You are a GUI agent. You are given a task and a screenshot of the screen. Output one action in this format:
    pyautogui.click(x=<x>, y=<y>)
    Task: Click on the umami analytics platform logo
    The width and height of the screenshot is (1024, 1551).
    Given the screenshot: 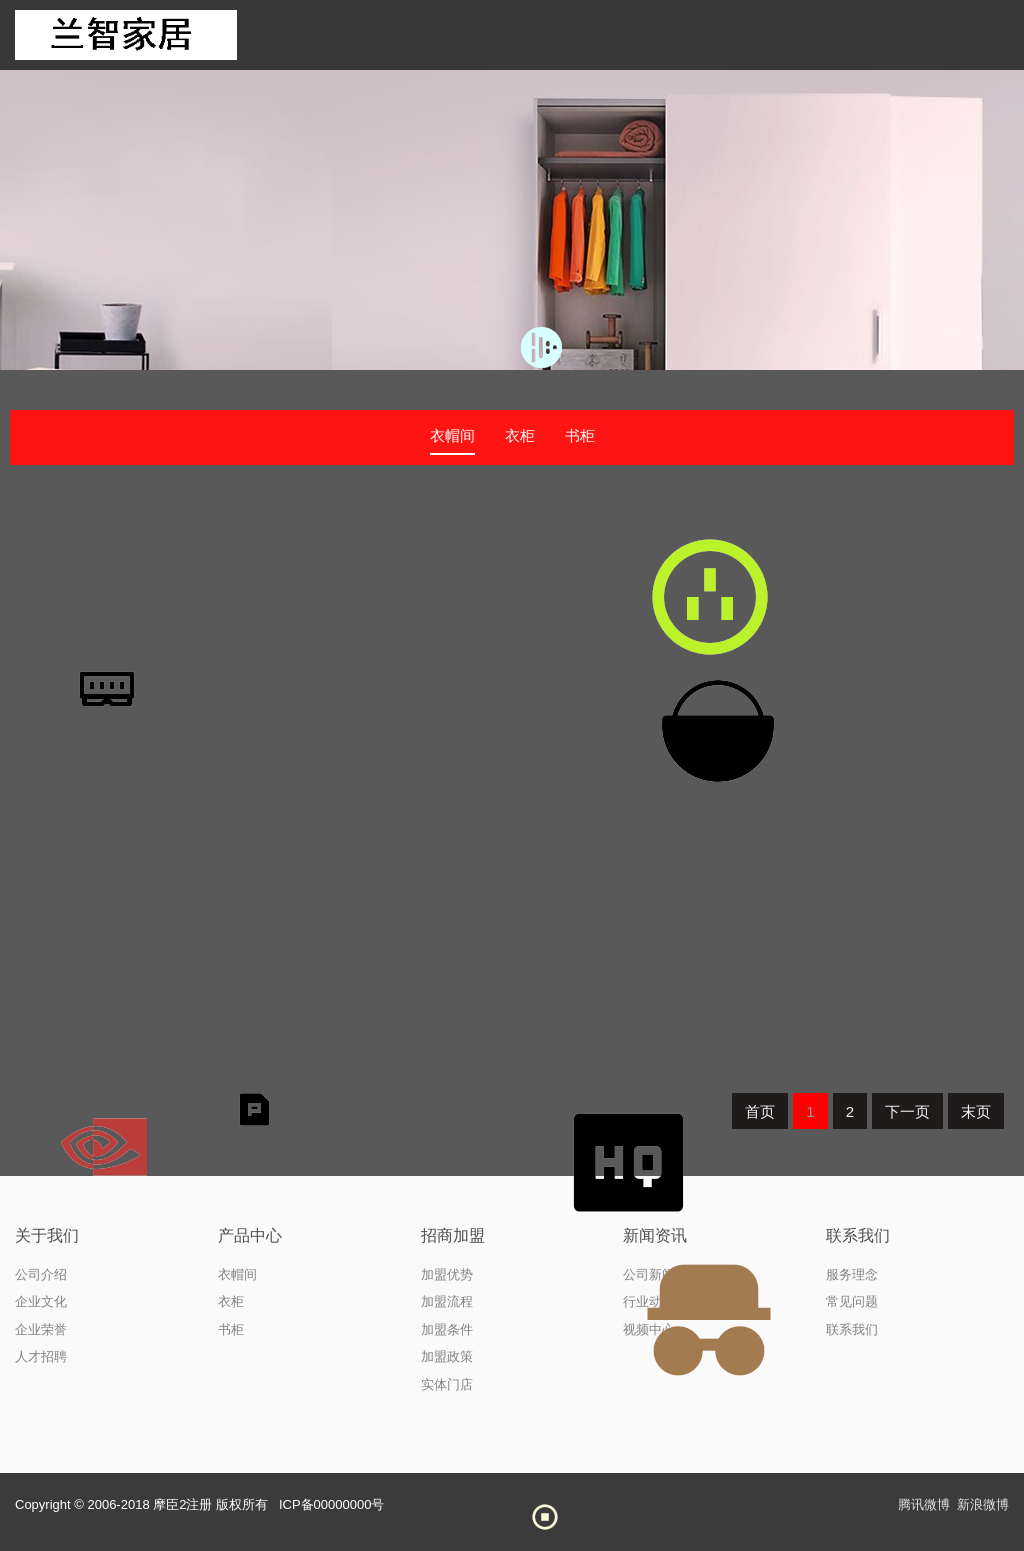 What is the action you would take?
    pyautogui.click(x=718, y=731)
    